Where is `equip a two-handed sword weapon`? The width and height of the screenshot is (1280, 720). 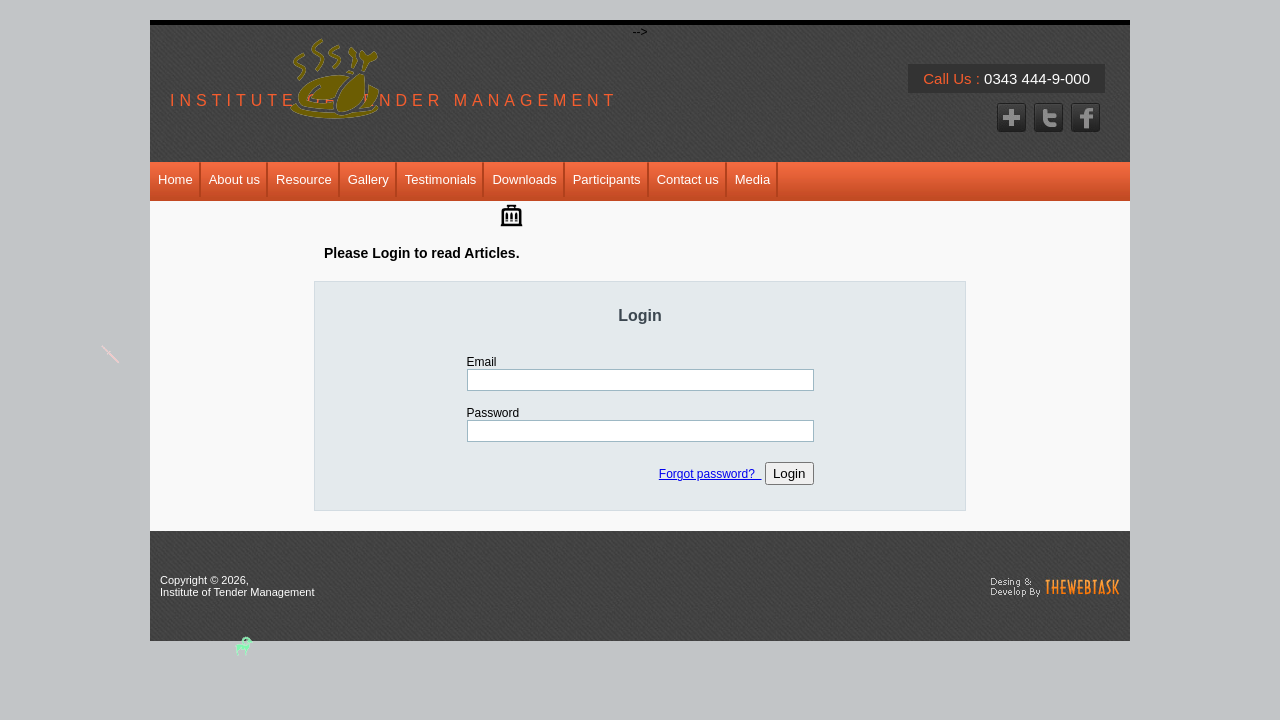
equip a two-handed sword weapon is located at coordinates (110, 354).